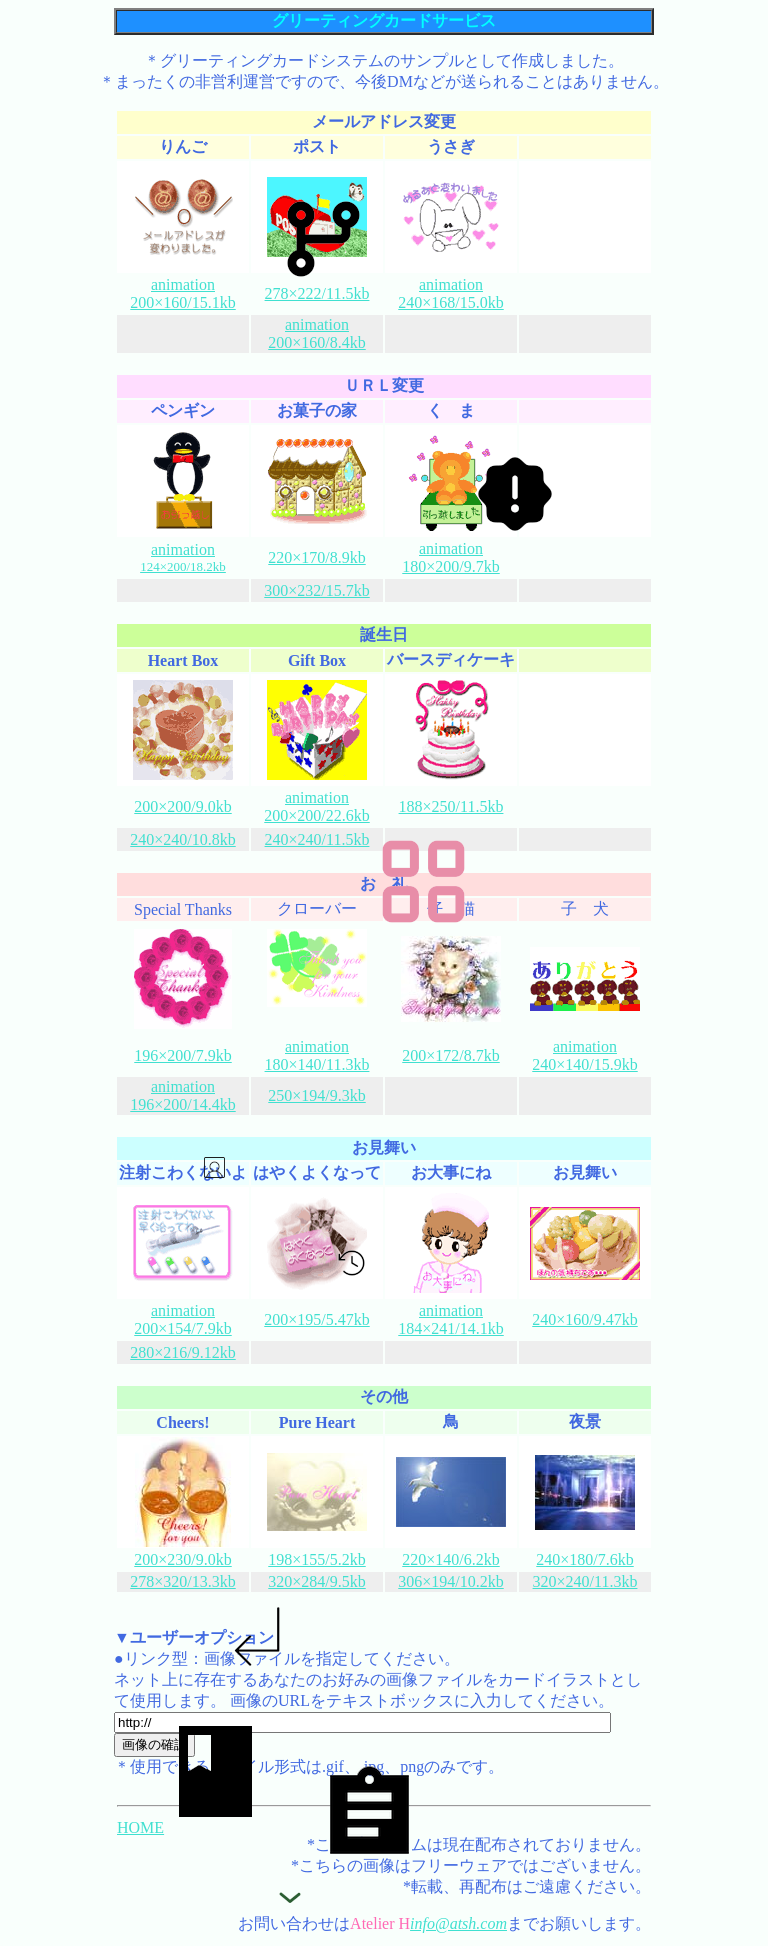 This screenshot has height=1946, width=768. Describe the element at coordinates (259, 1636) in the screenshot. I see `go back to previous line or section` at that location.